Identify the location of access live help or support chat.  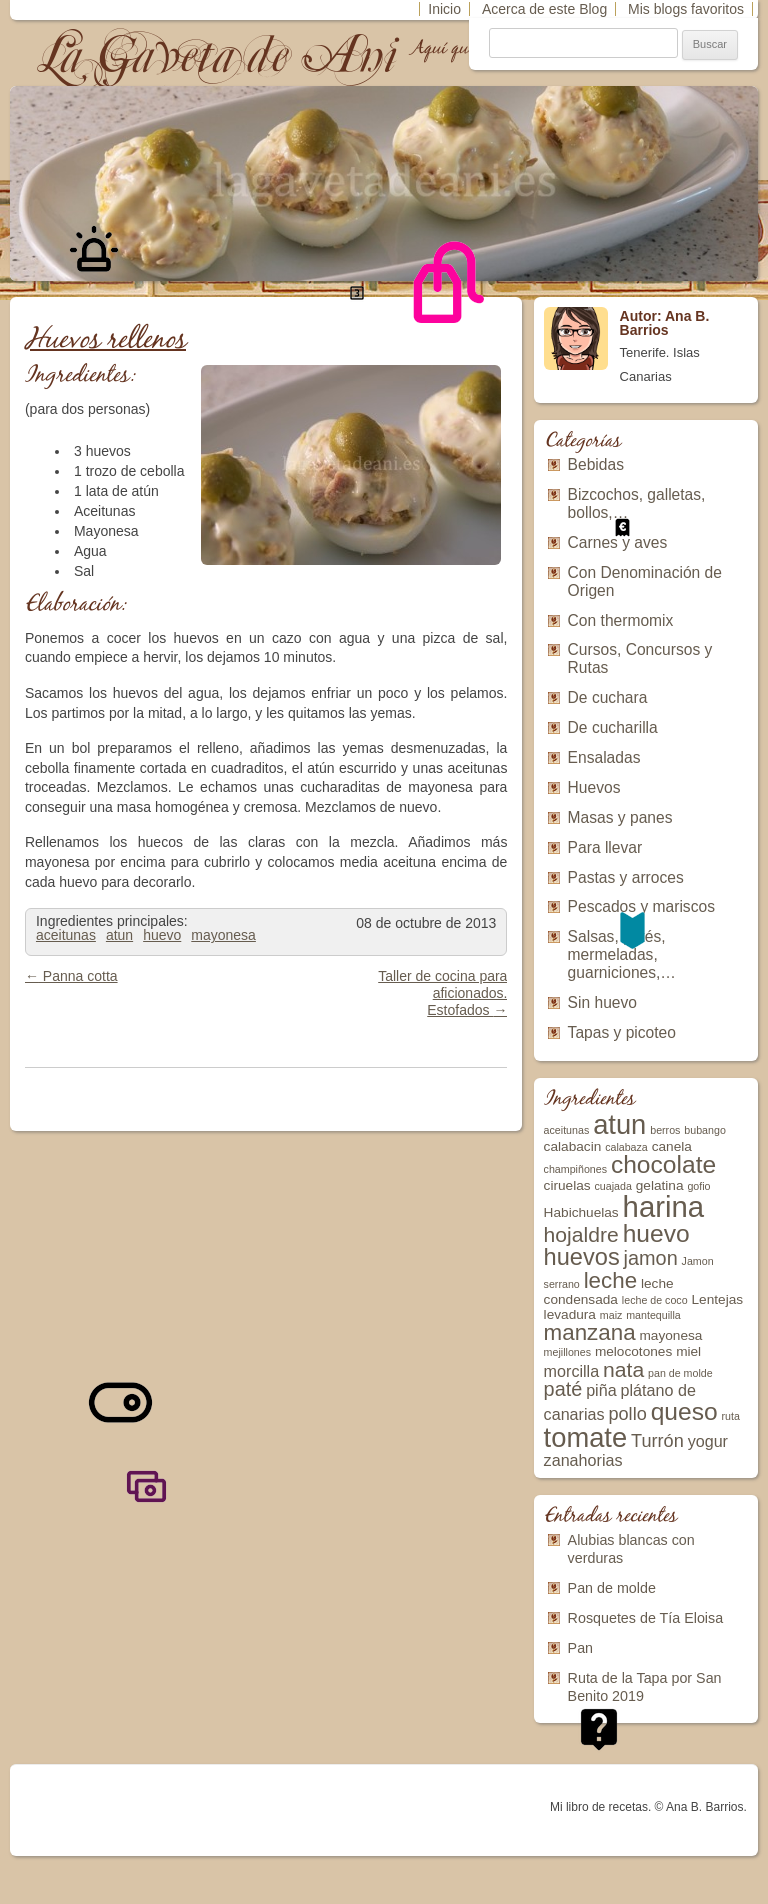
(599, 1729).